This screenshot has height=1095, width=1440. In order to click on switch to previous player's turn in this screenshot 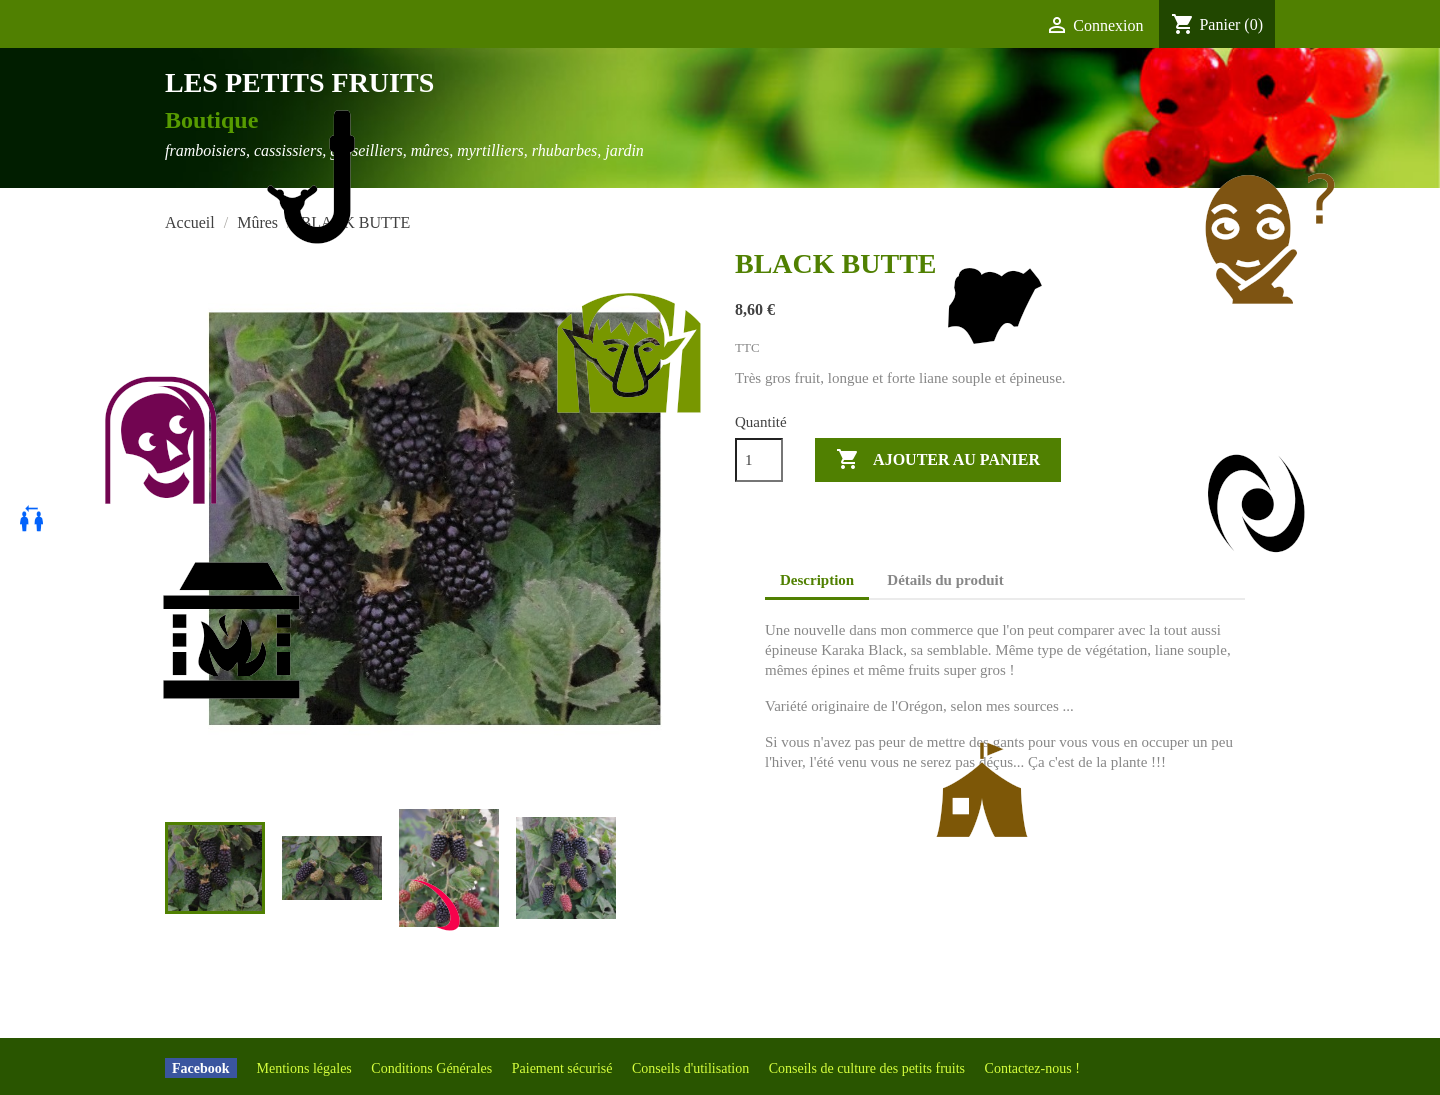, I will do `click(31, 518)`.